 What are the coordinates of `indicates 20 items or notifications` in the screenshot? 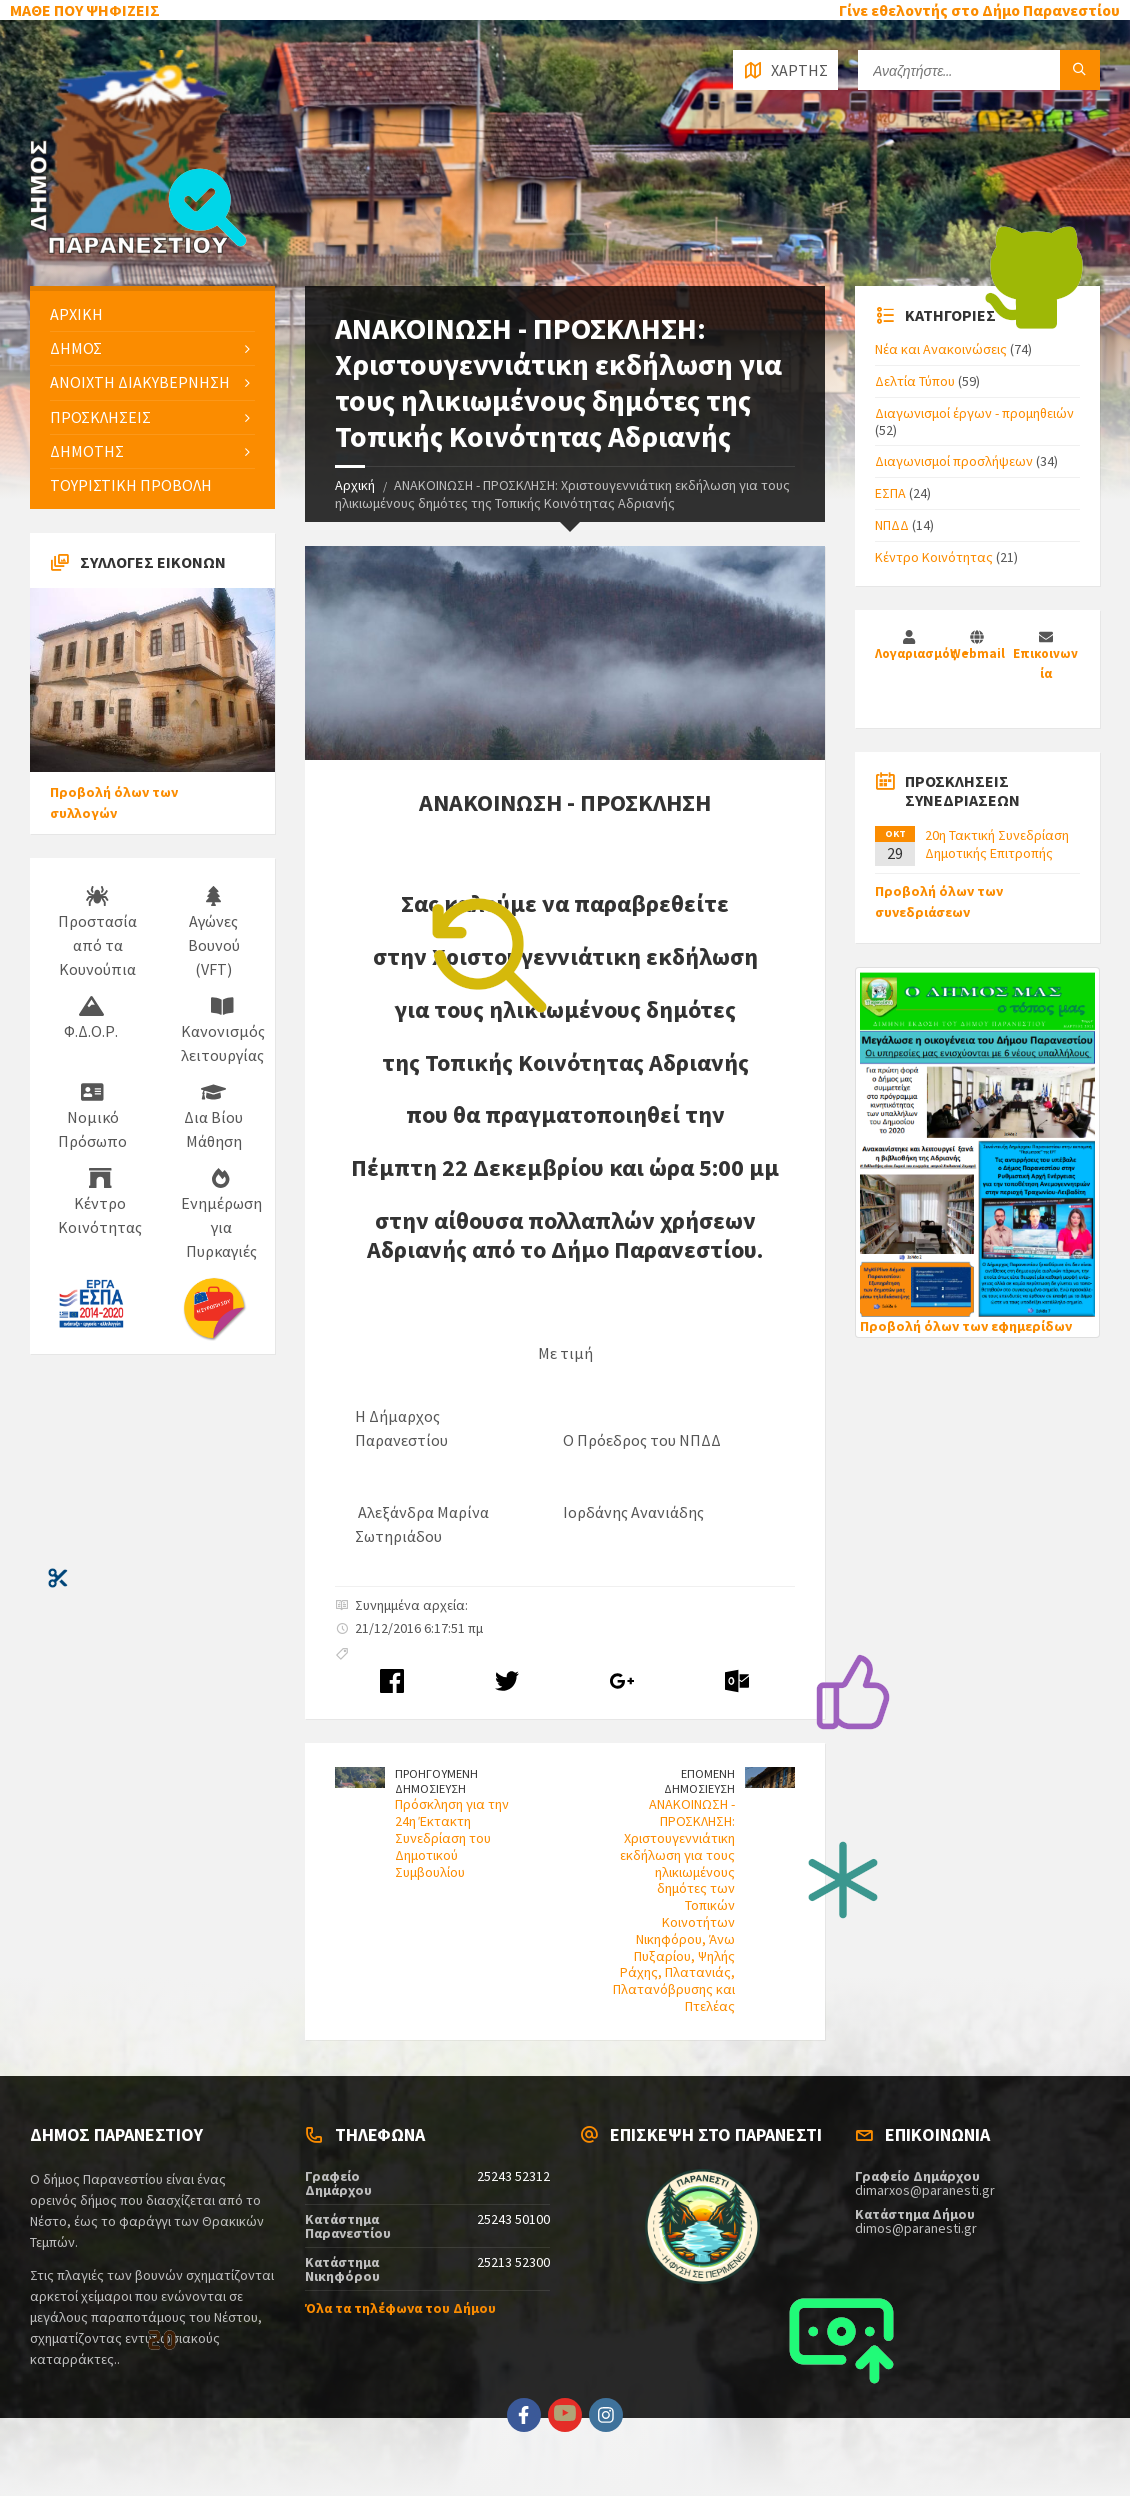 It's located at (162, 2340).